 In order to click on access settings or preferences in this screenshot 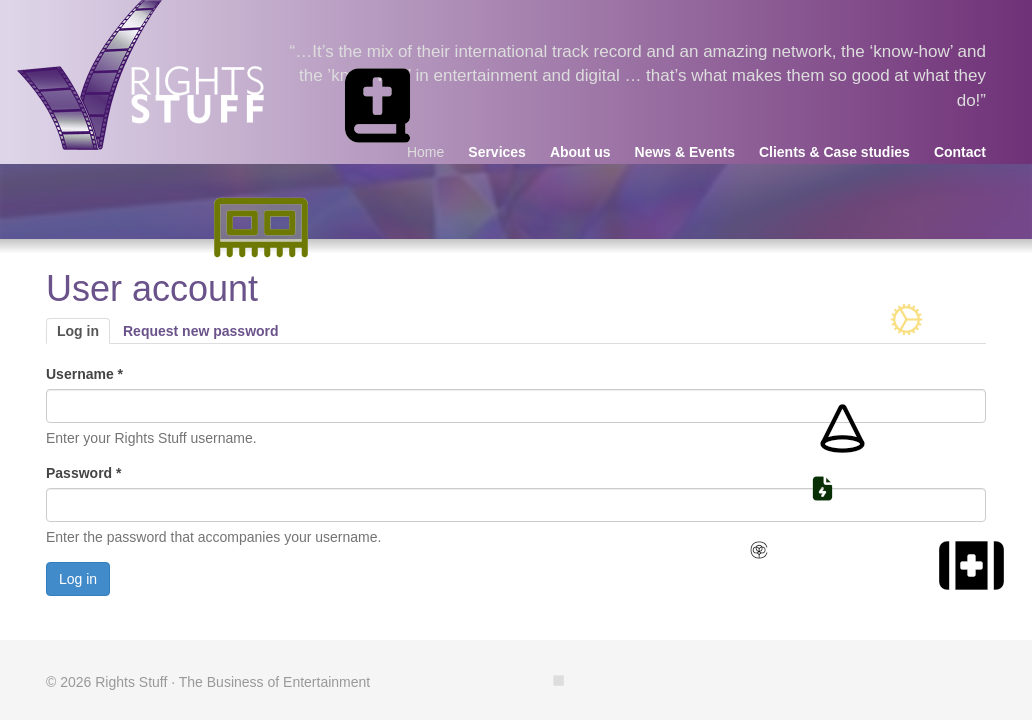, I will do `click(906, 319)`.